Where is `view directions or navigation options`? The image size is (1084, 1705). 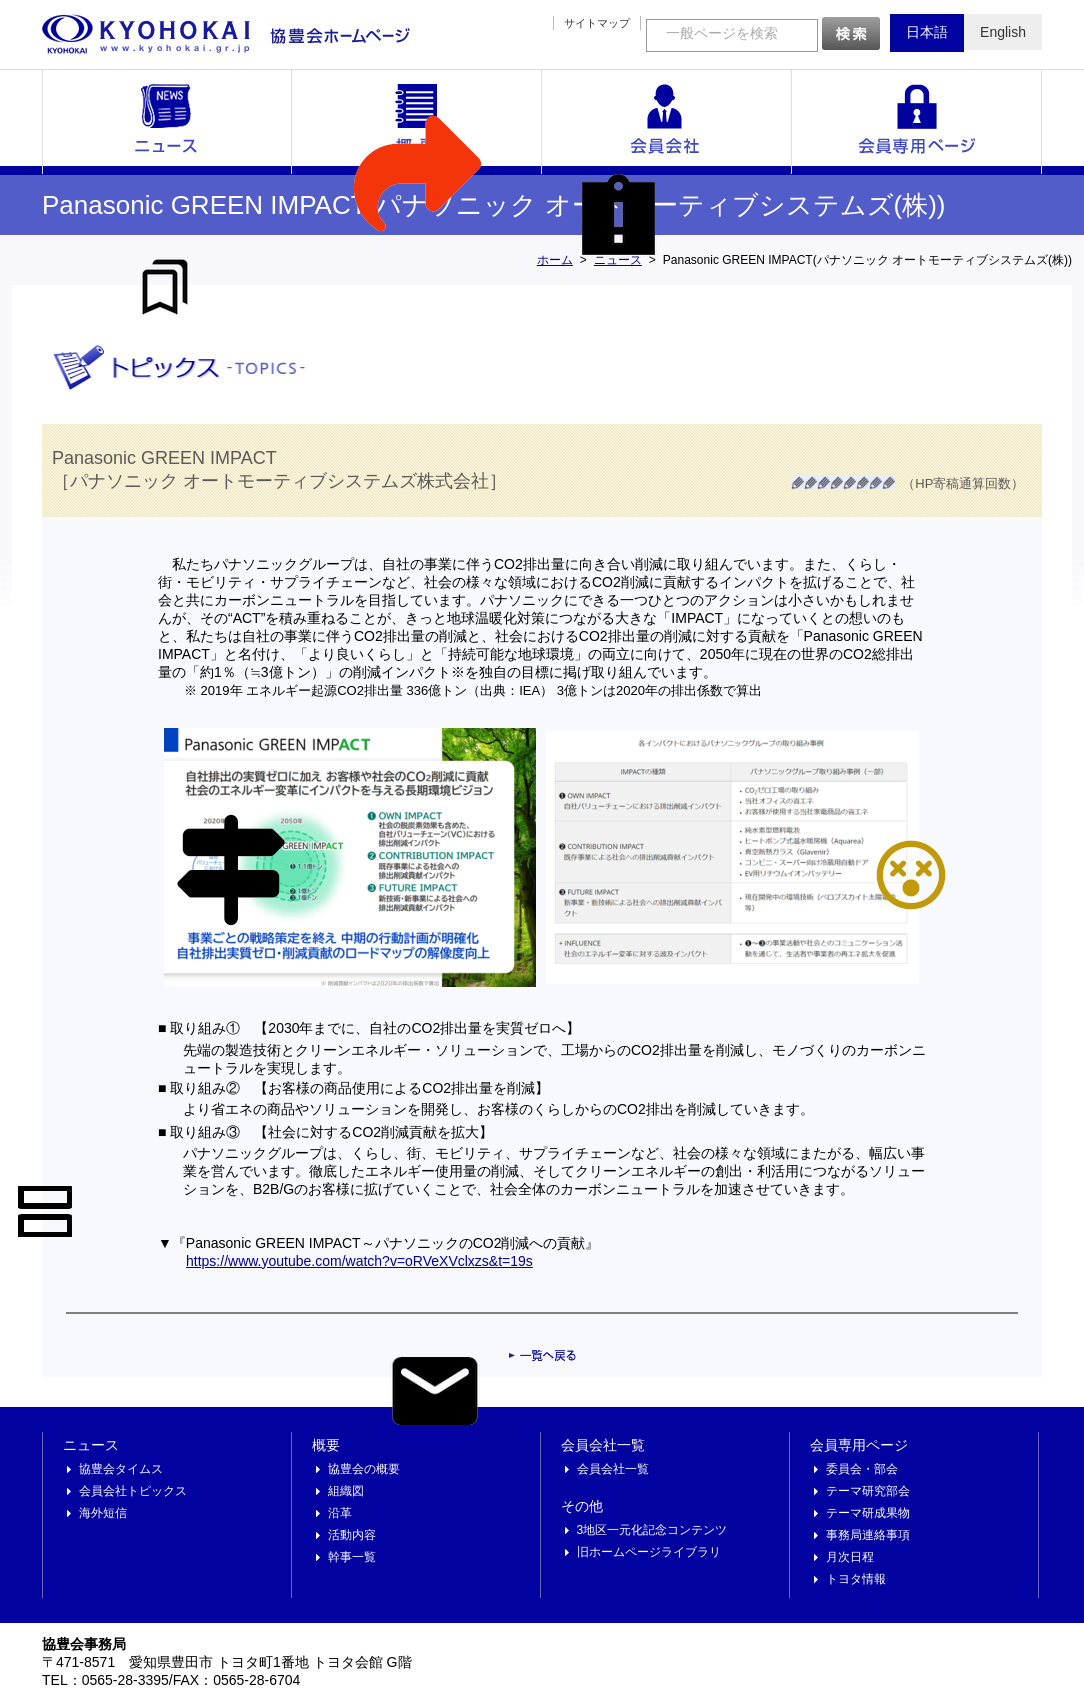 view directions or navigation options is located at coordinates (231, 870).